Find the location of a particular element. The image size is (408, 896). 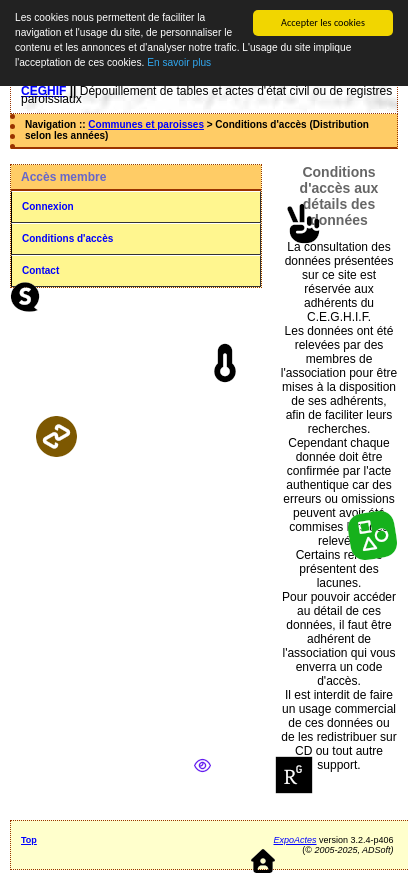

open the Speakap app is located at coordinates (25, 297).